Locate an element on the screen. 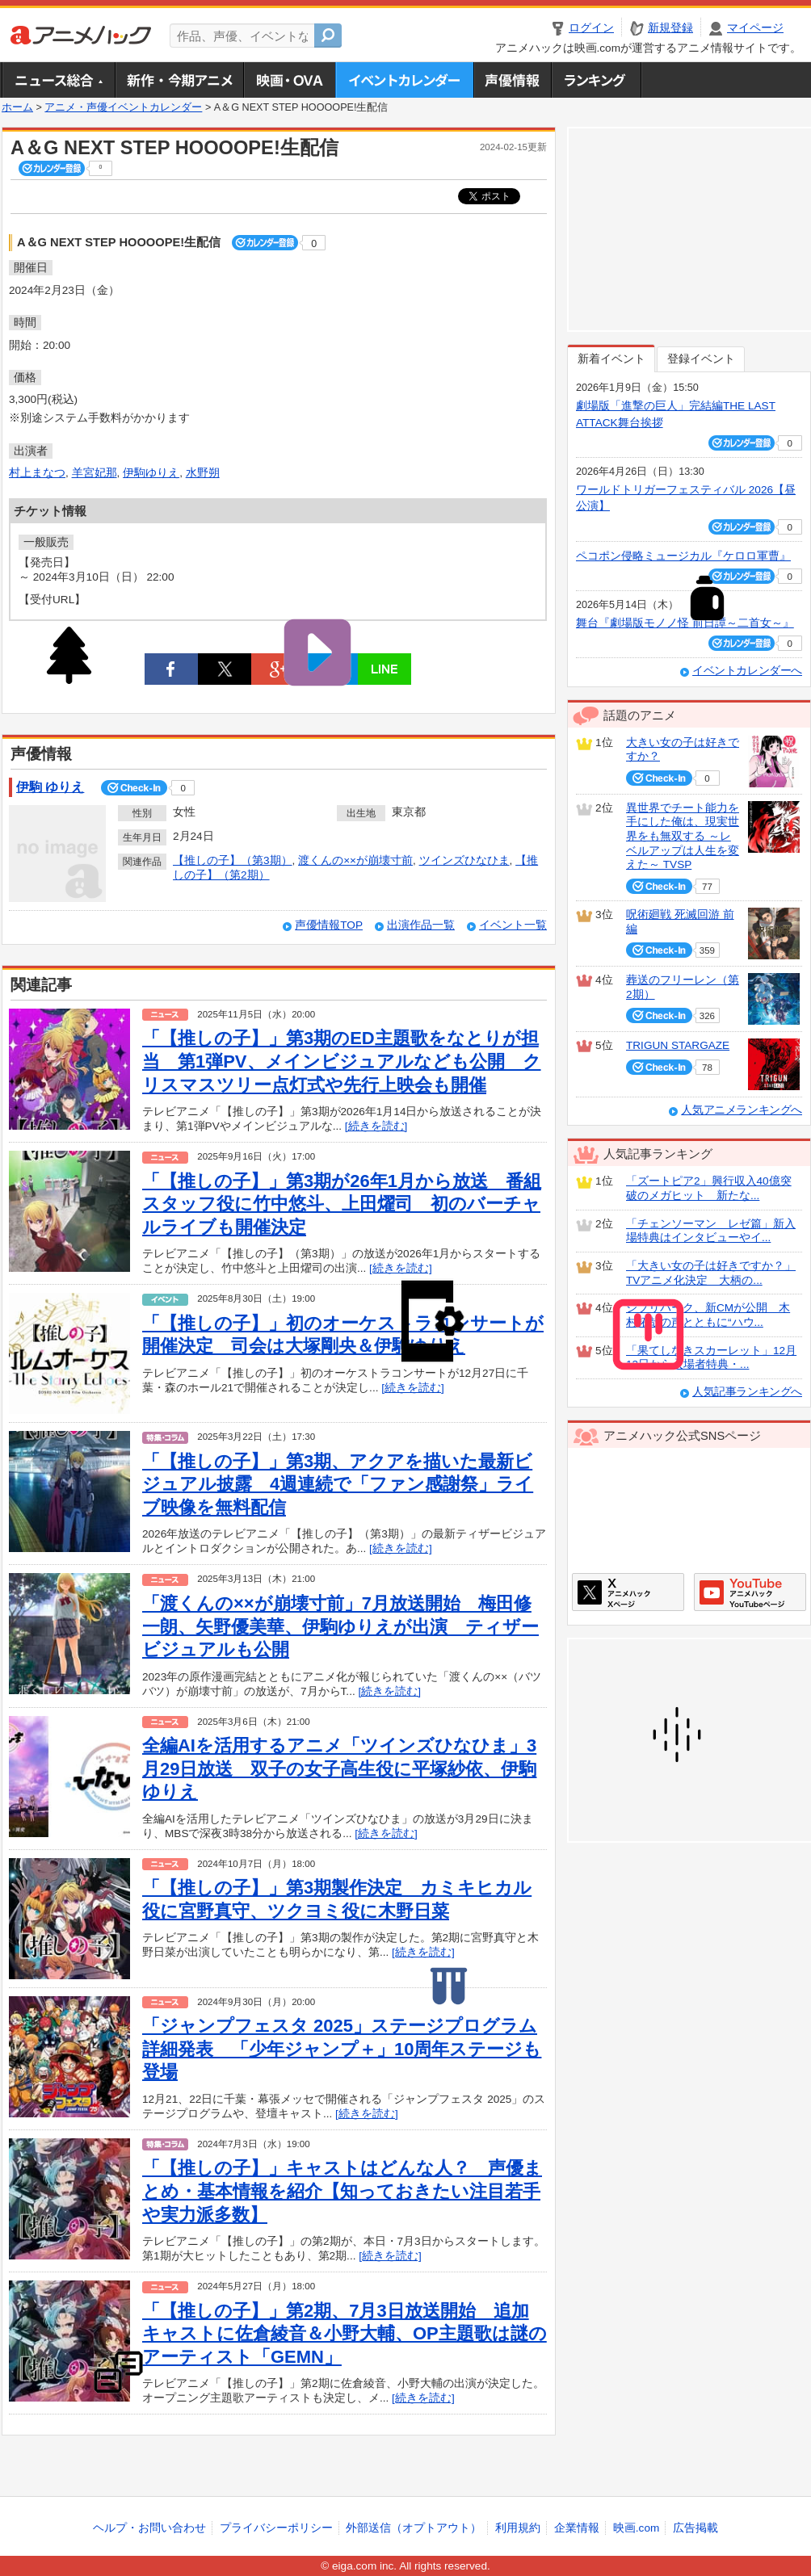  indicates an enumeration type in code is located at coordinates (118, 2372).